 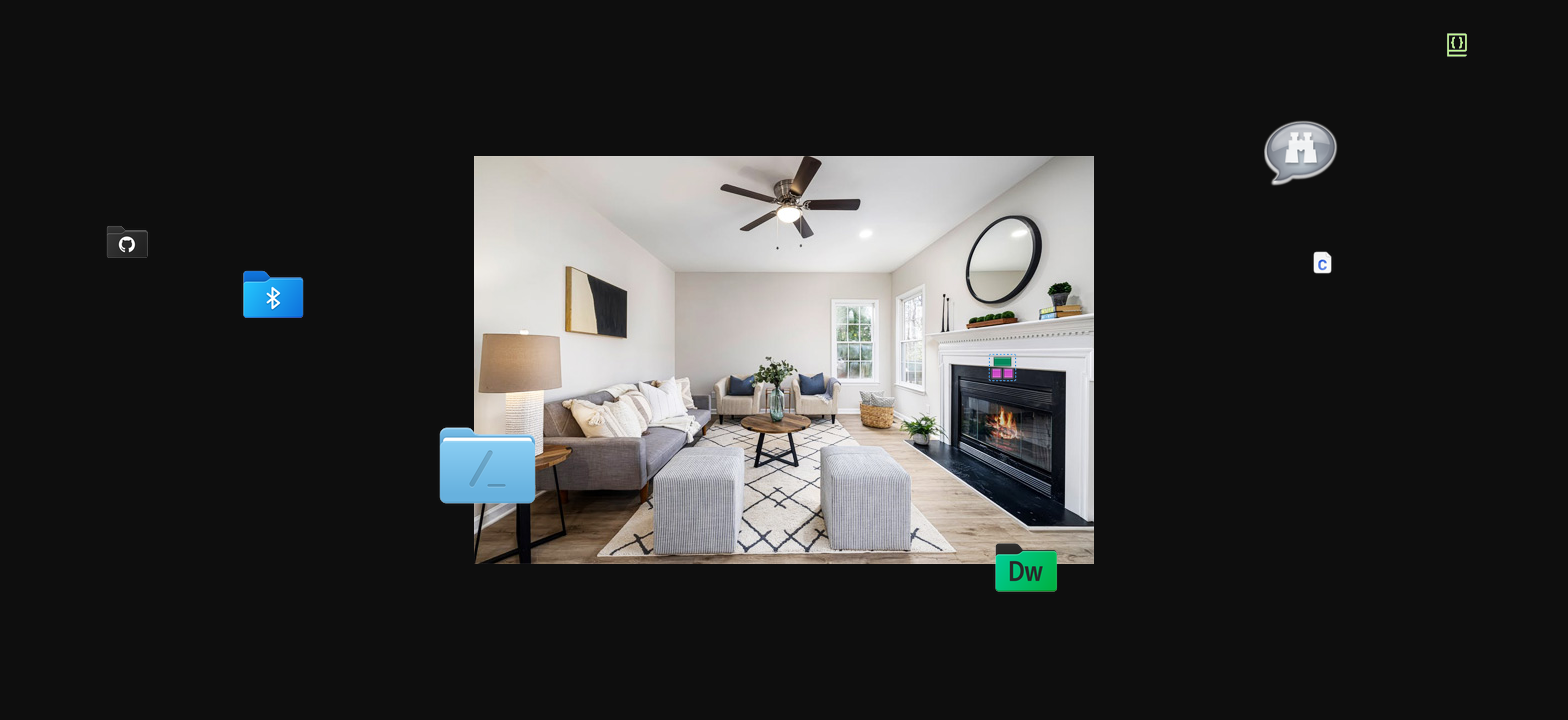 What do you see at coordinates (487, 465) in the screenshot?
I see `access the root directory` at bounding box center [487, 465].